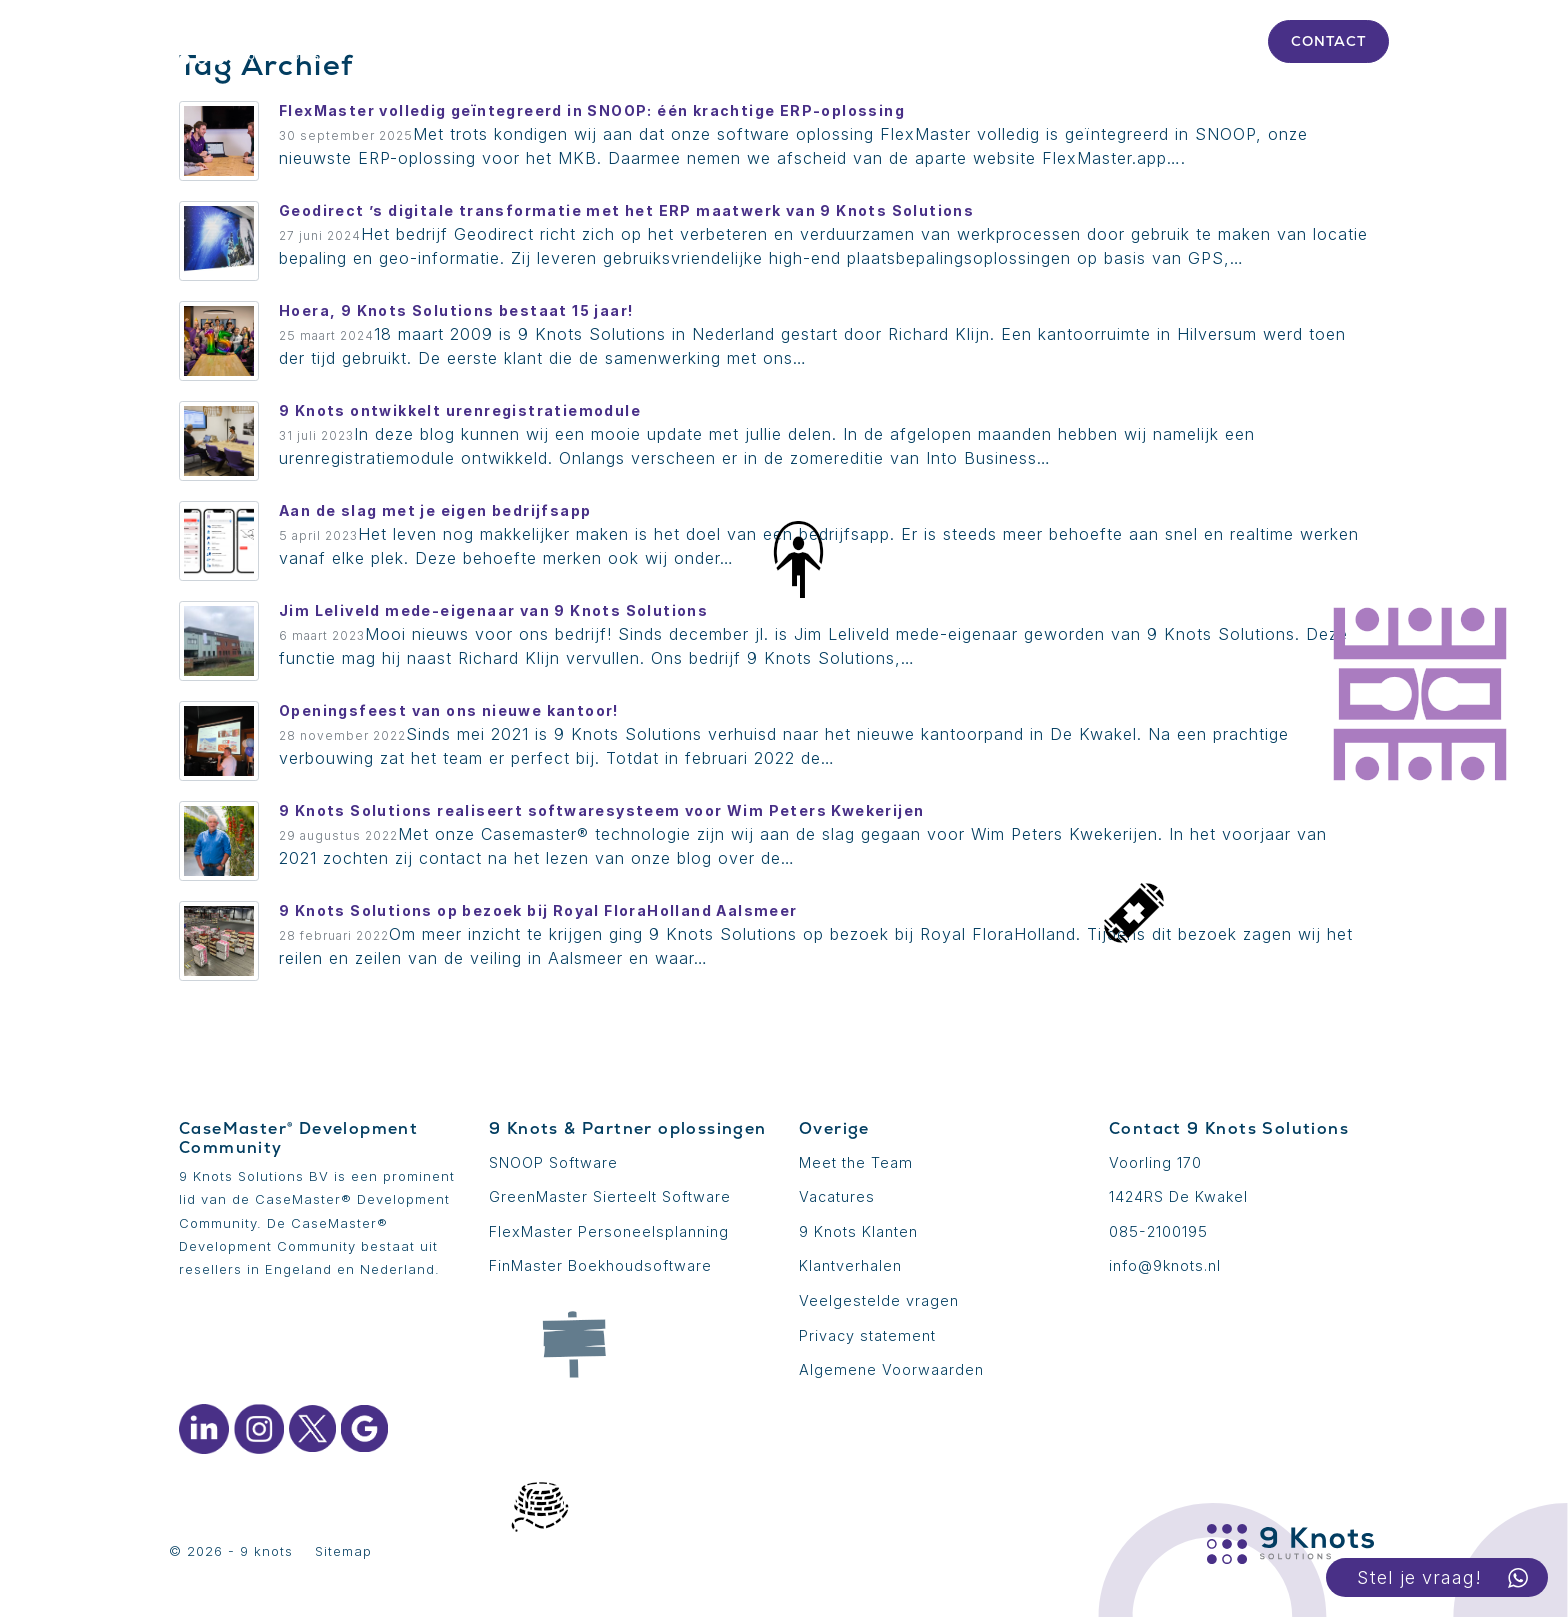 The height and width of the screenshot is (1617, 1568). What do you see at coordinates (575, 1343) in the screenshot?
I see `view in-game signpost or hint` at bounding box center [575, 1343].